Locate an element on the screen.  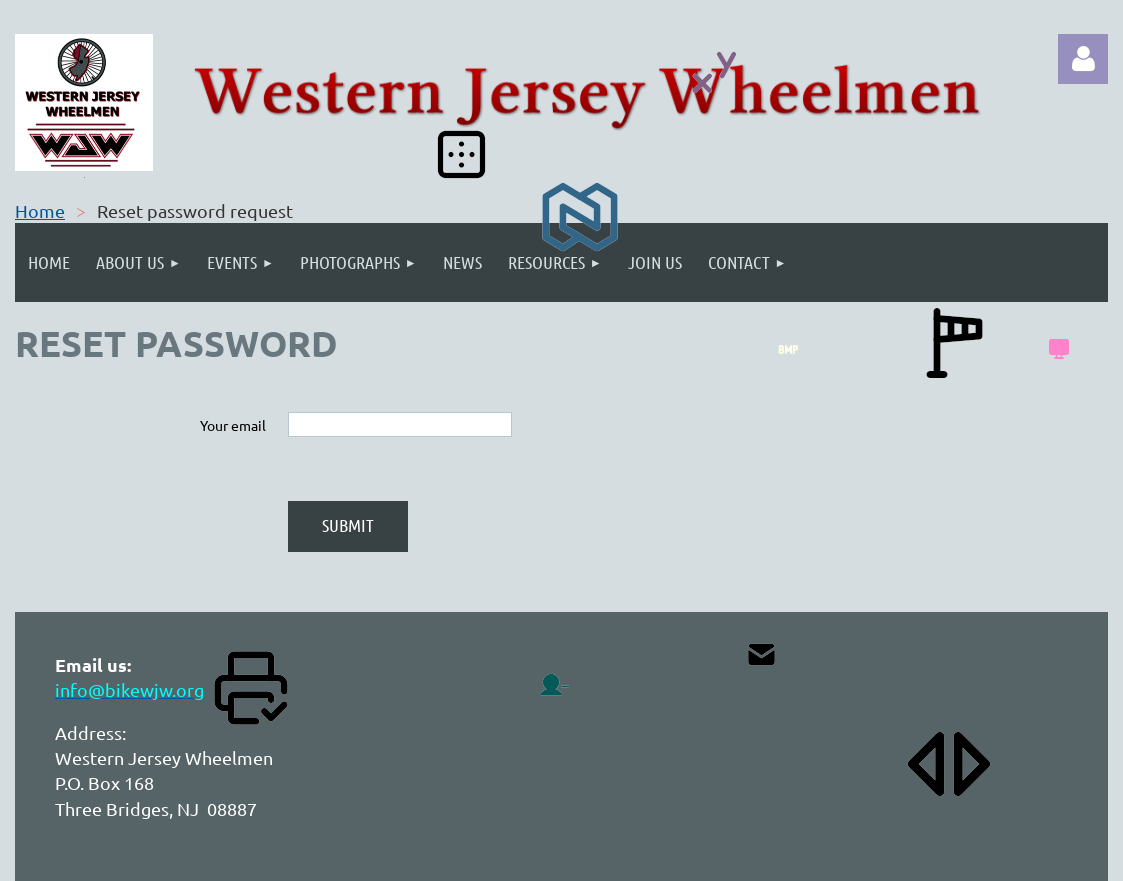
nexo cryptocurrency platform logo is located at coordinates (580, 217).